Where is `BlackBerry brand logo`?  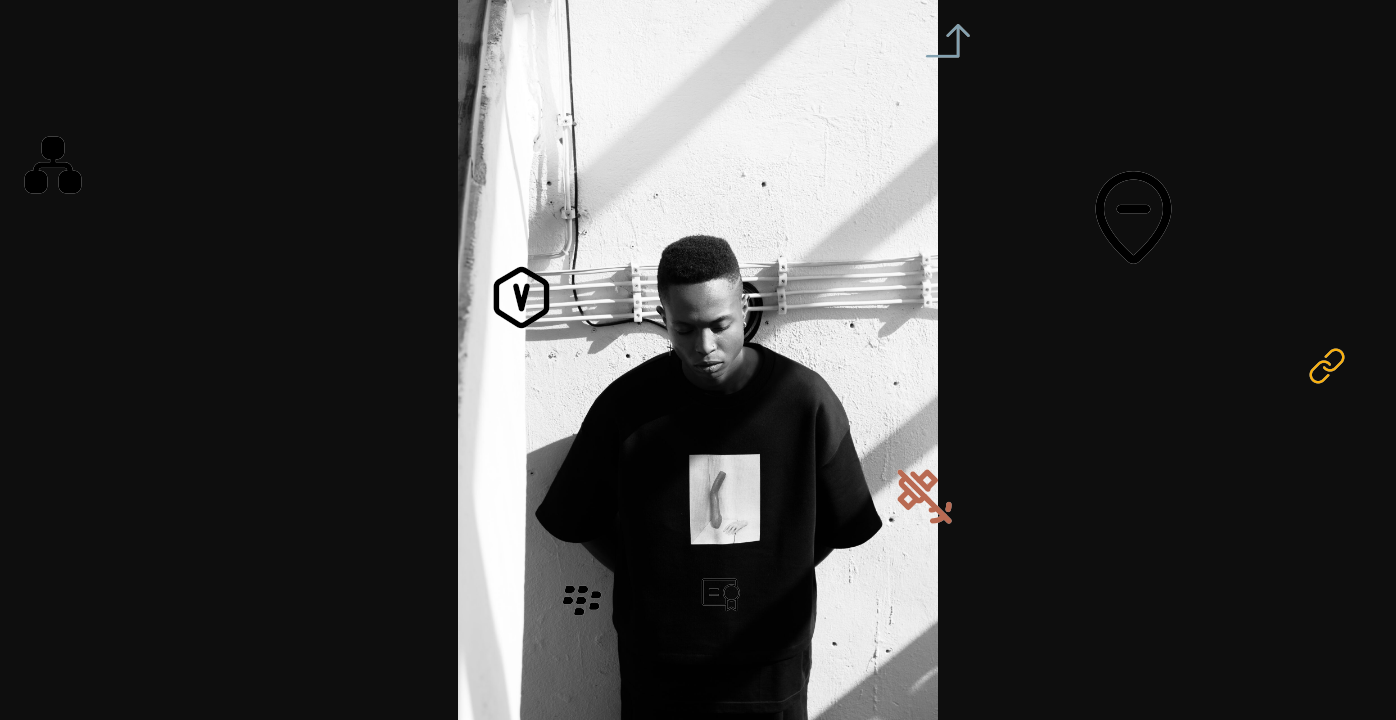
BlackBerry brand logo is located at coordinates (582, 600).